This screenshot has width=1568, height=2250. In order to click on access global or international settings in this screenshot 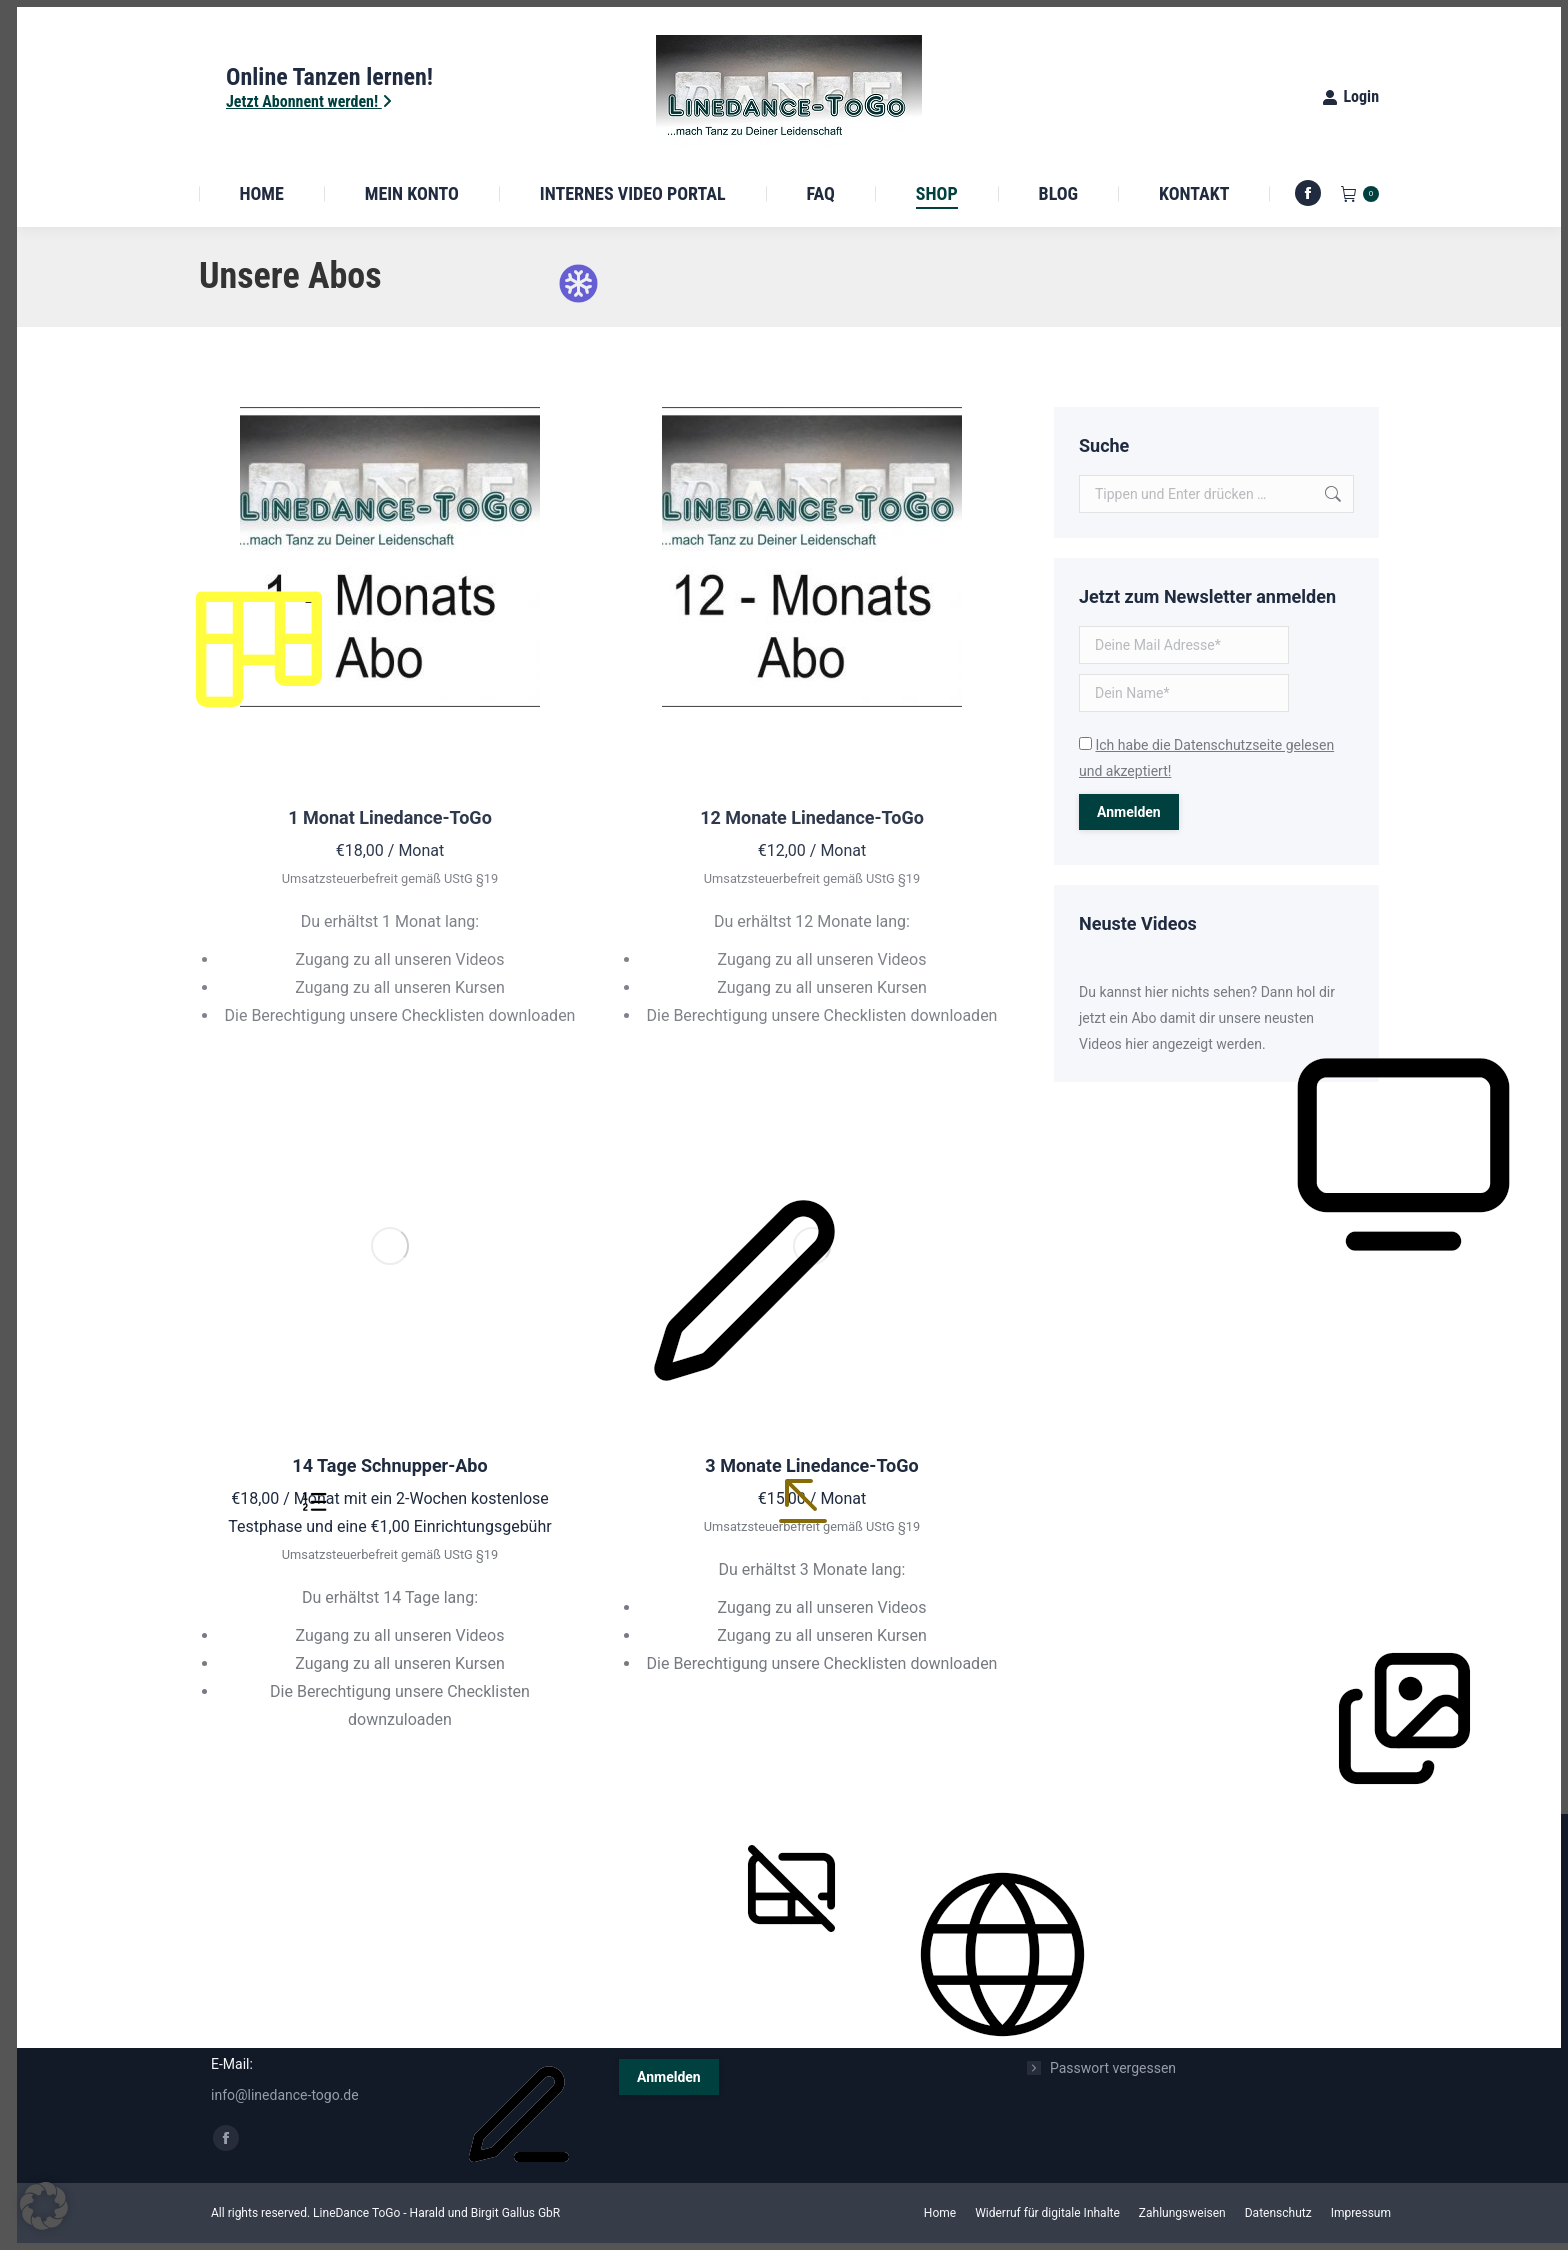, I will do `click(1002, 1954)`.